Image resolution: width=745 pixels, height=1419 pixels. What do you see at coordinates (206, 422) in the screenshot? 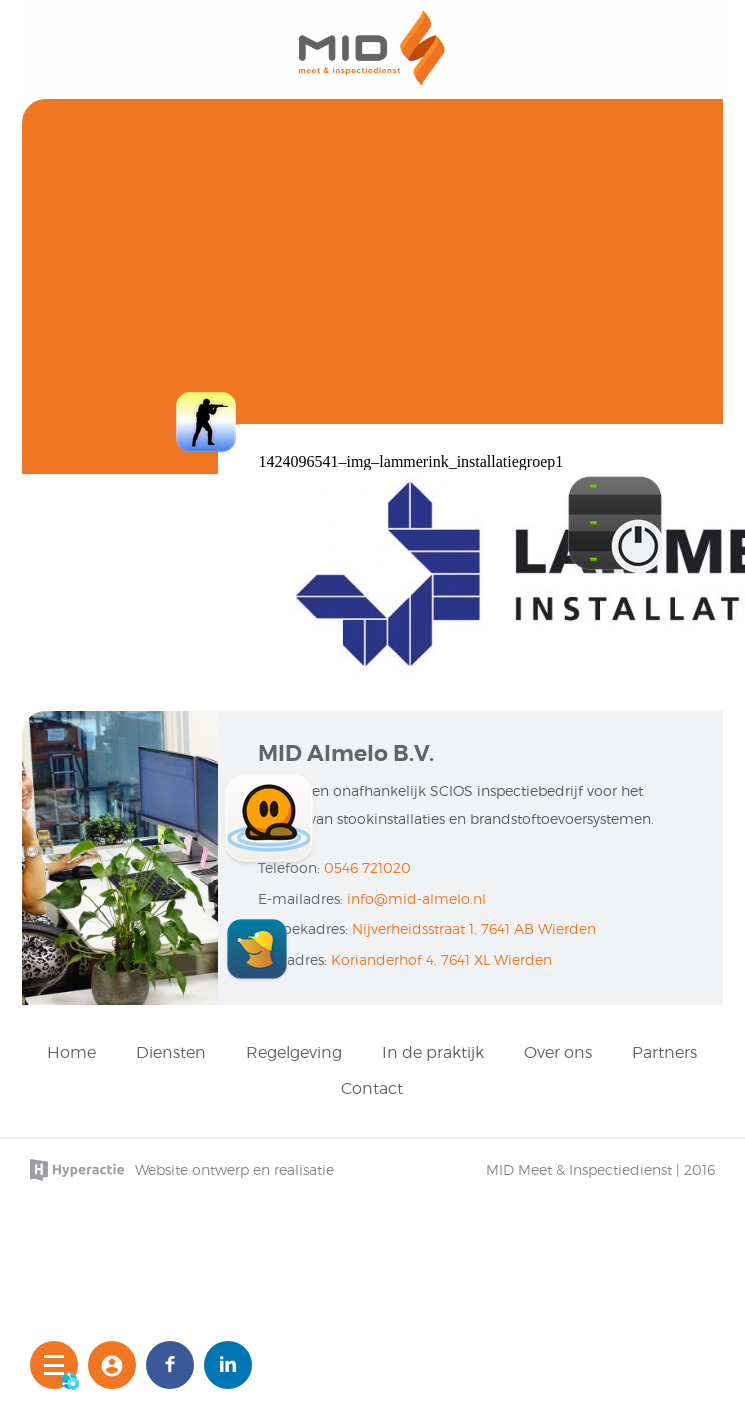
I see `launch counter-strike` at bounding box center [206, 422].